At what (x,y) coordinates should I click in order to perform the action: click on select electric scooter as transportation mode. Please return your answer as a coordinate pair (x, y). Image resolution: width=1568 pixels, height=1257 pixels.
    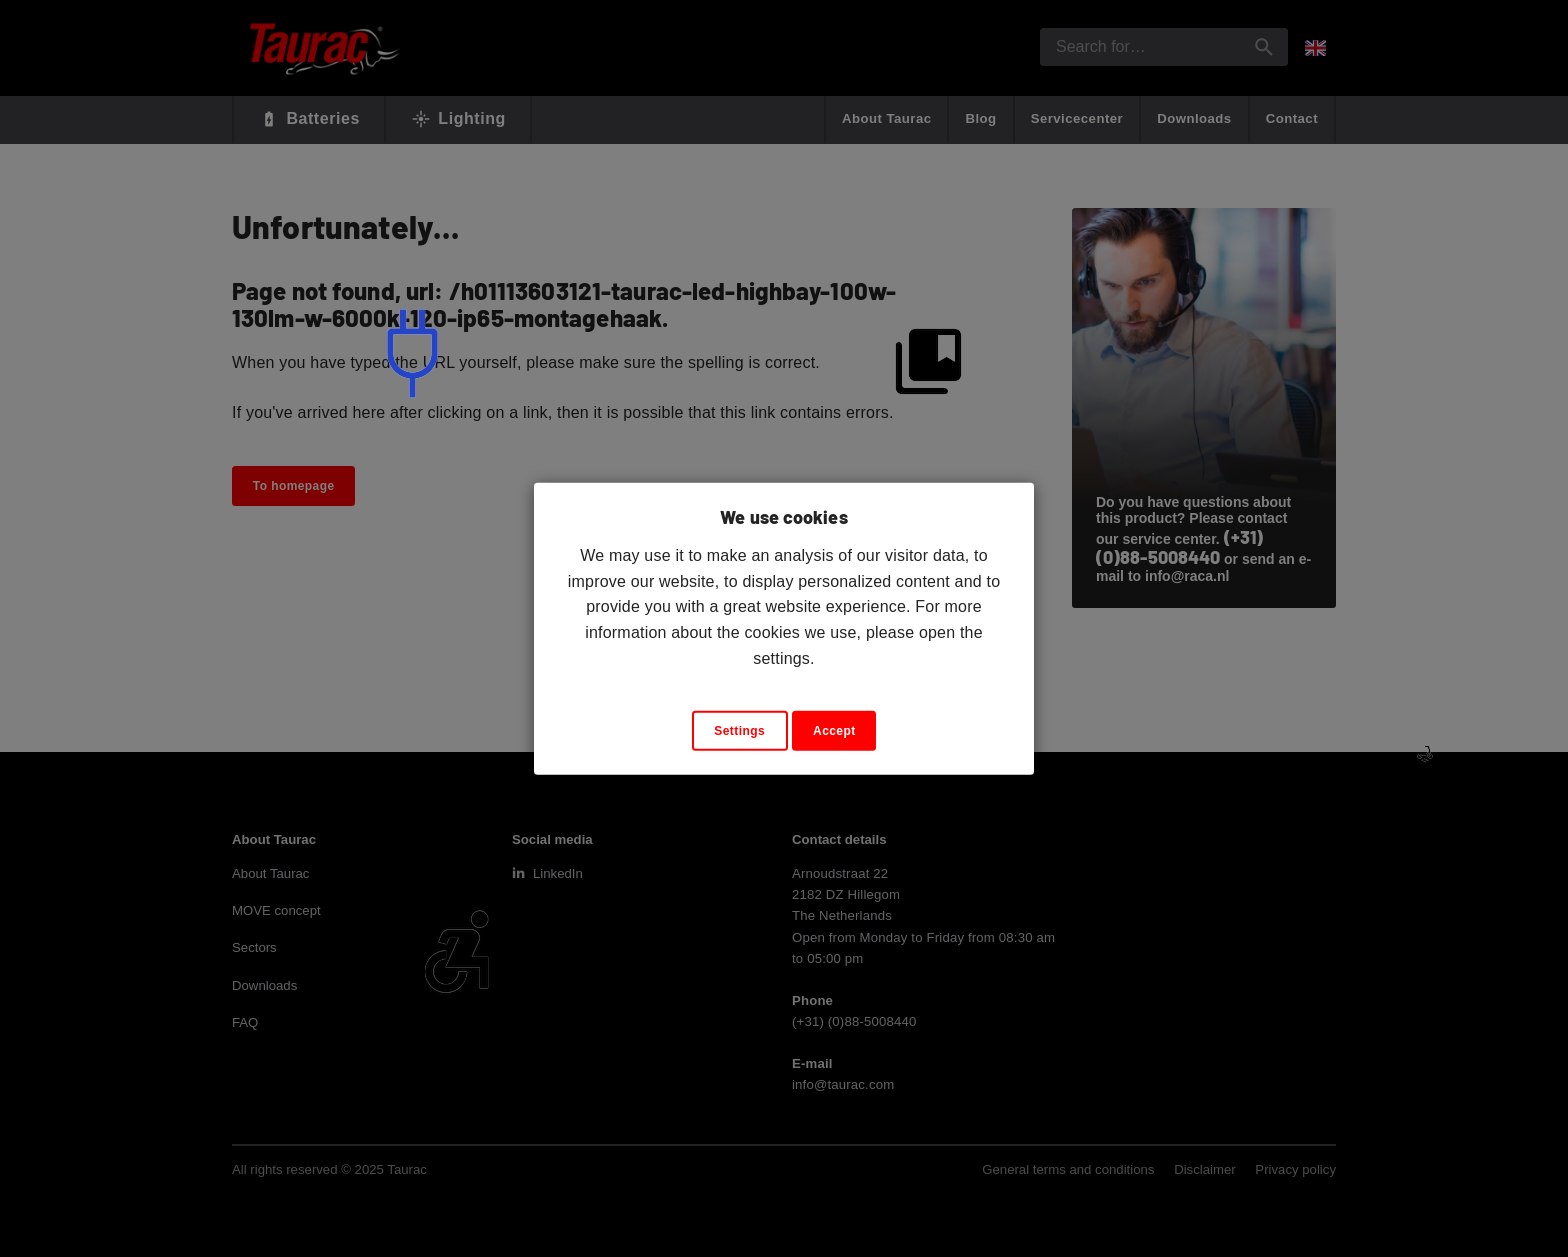
    Looking at the image, I should click on (1425, 754).